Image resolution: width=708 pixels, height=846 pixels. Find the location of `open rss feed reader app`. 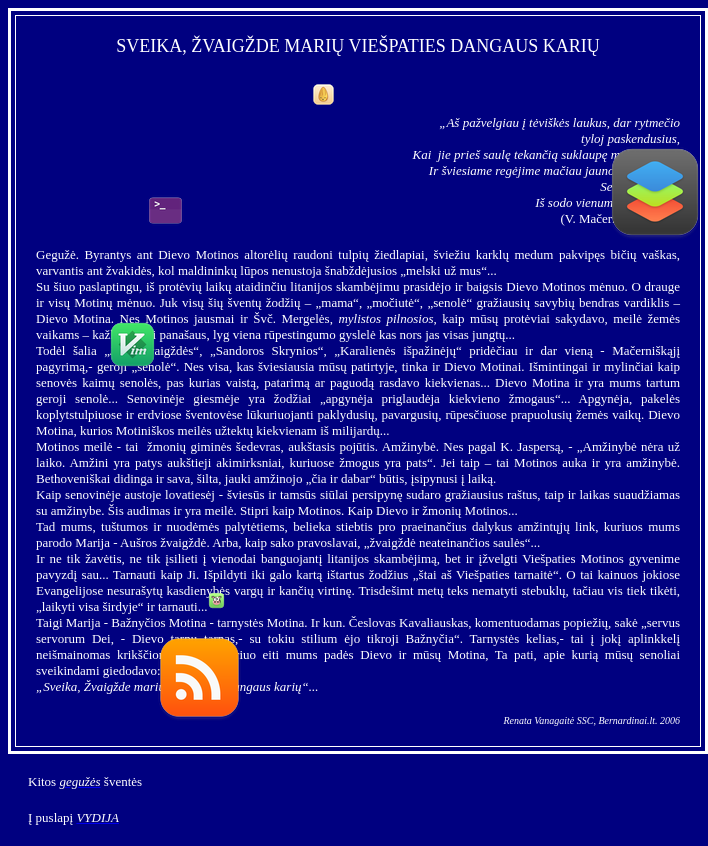

open rss feed reader app is located at coordinates (199, 677).